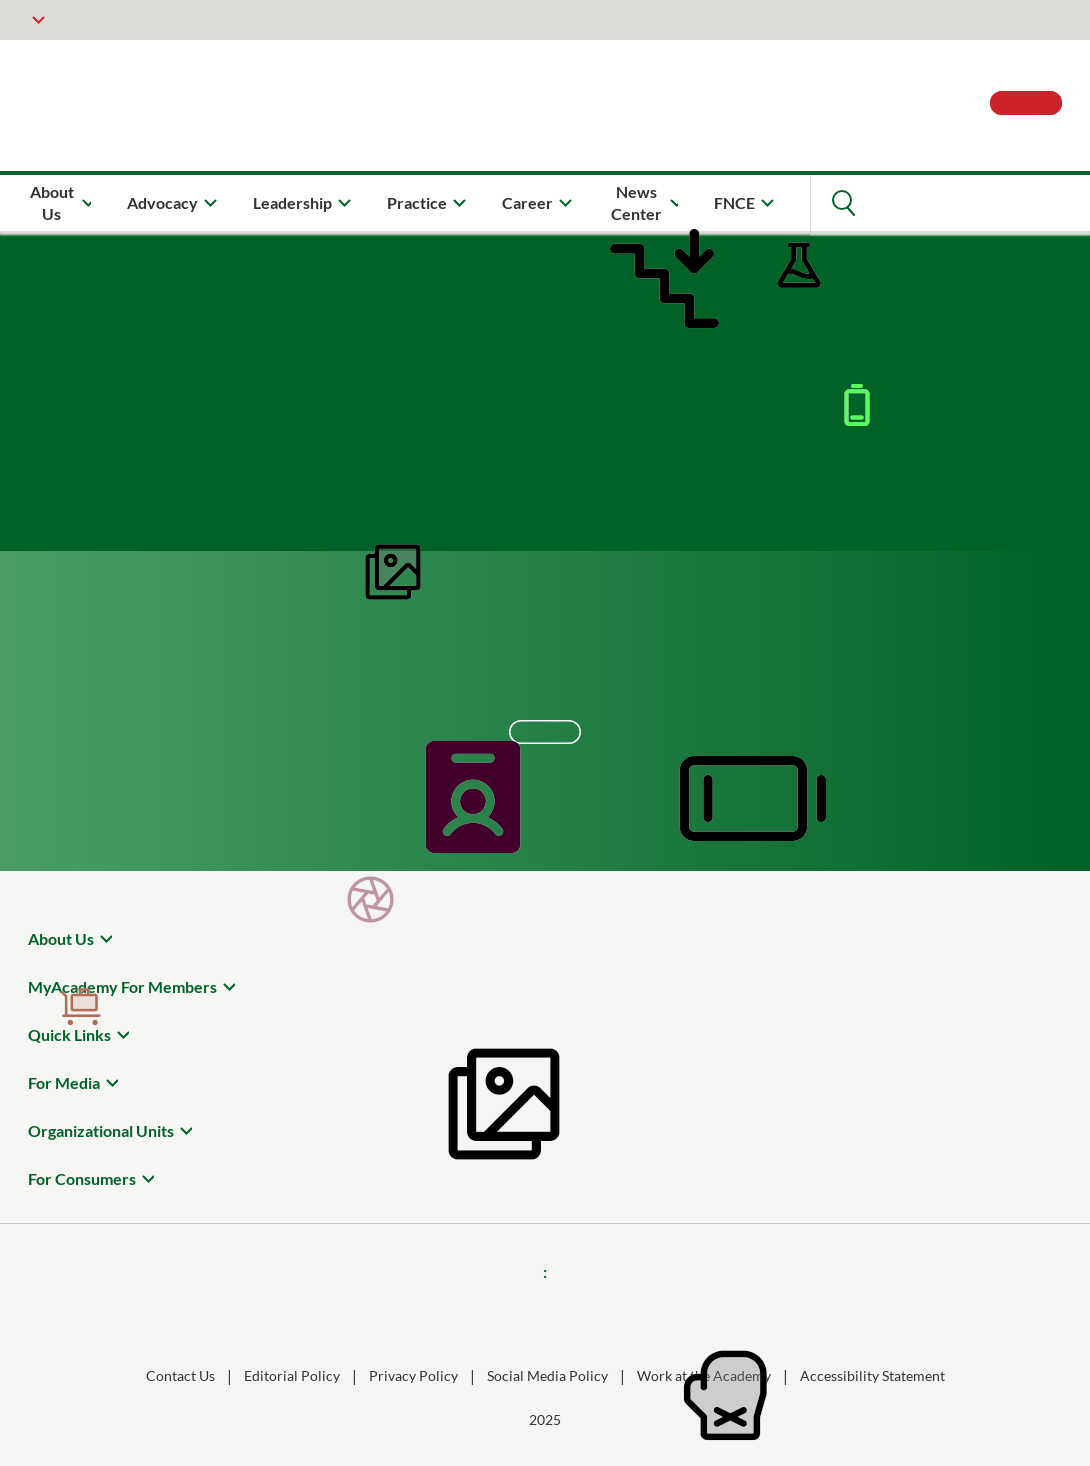 The height and width of the screenshot is (1466, 1090). Describe the element at coordinates (750, 798) in the screenshot. I see `indicates low battery status` at that location.